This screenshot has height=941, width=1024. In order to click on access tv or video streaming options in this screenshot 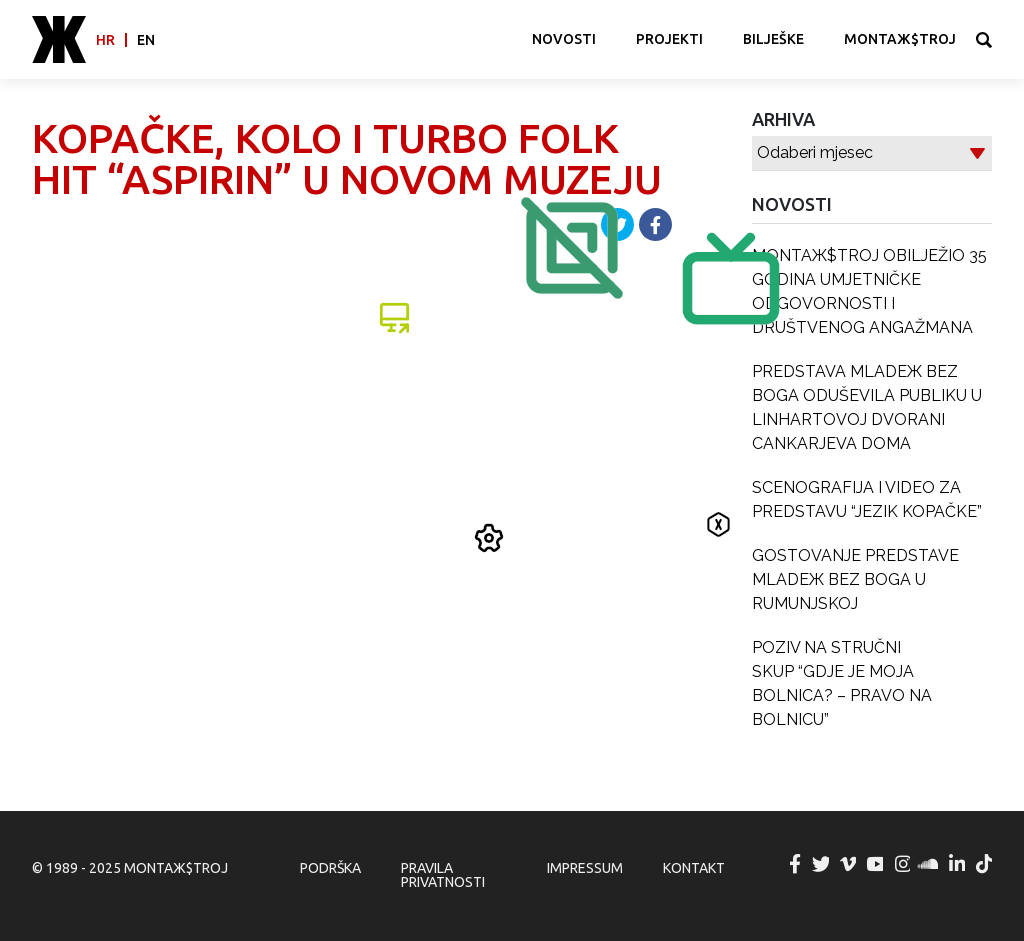, I will do `click(731, 281)`.